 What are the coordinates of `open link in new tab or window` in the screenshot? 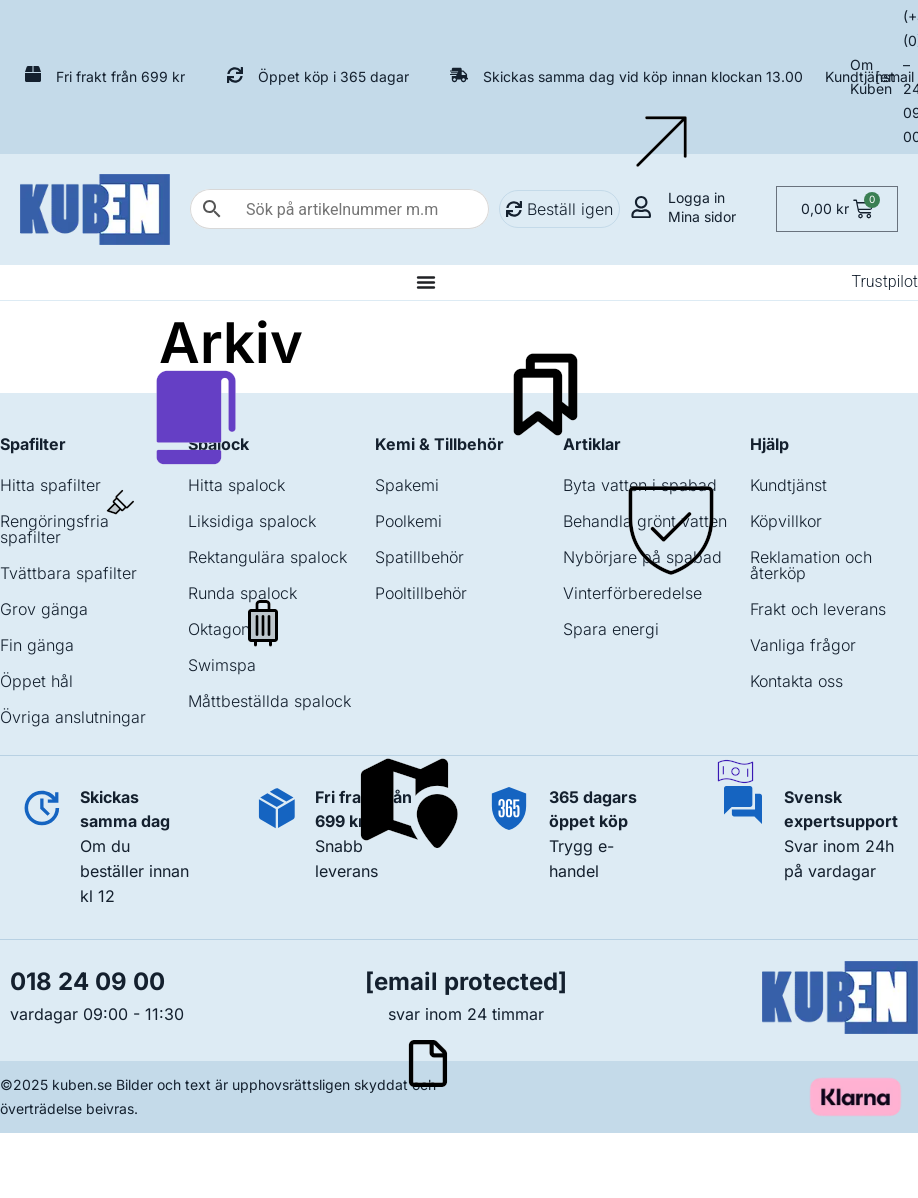 It's located at (661, 141).